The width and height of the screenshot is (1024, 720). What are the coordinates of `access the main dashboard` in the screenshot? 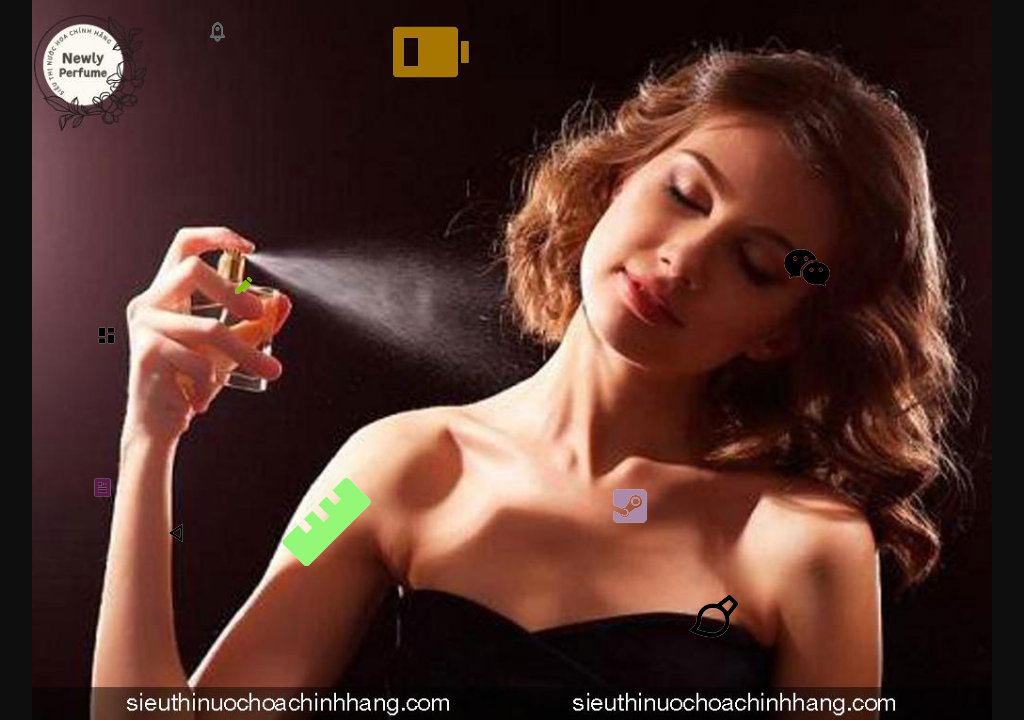 It's located at (106, 335).